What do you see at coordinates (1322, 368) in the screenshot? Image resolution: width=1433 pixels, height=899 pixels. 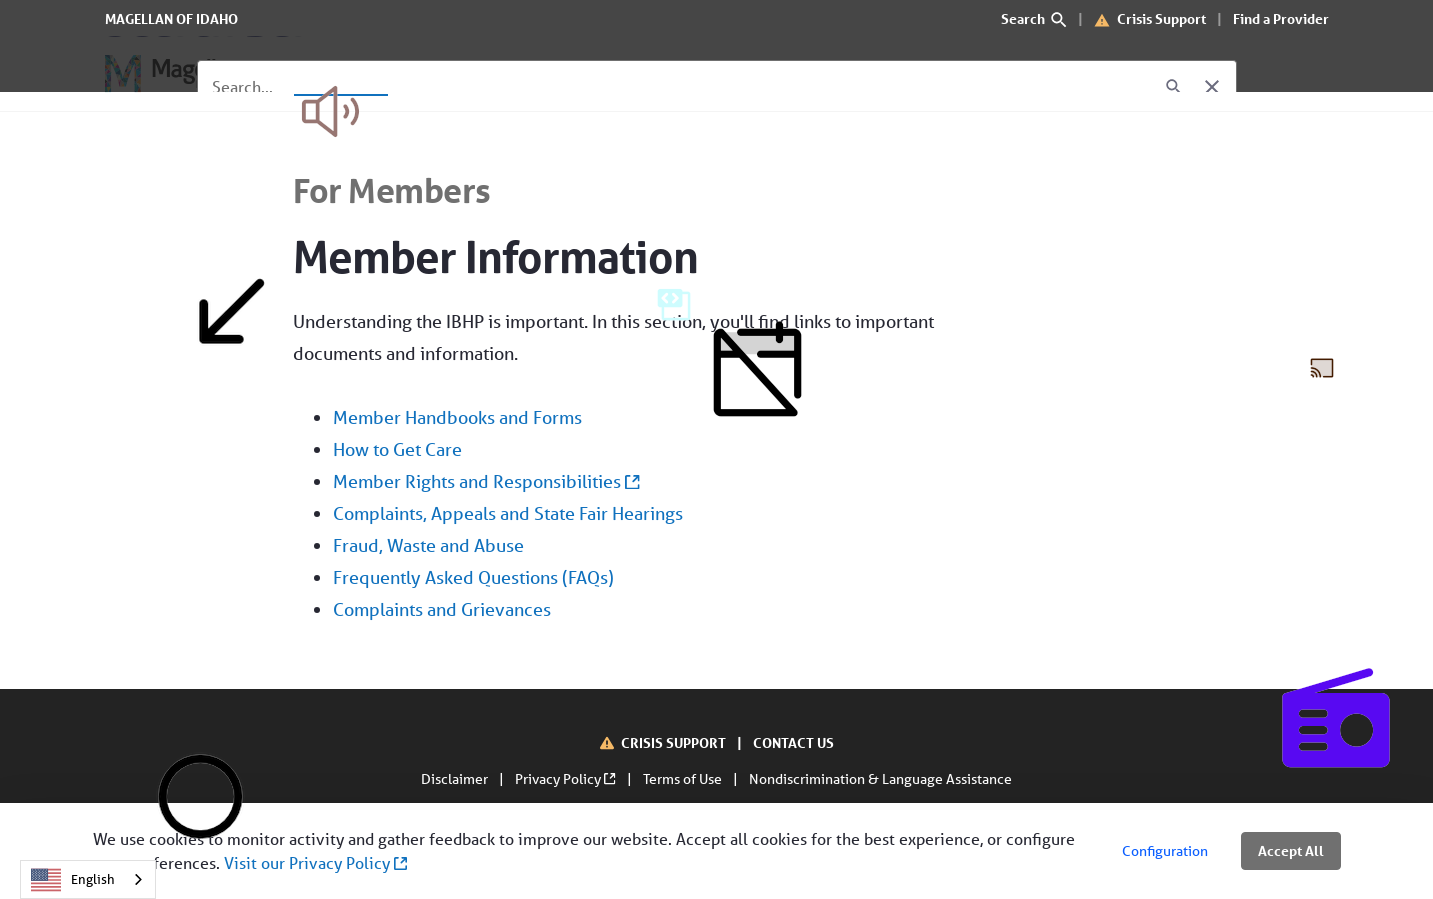 I see `cast your screen to another device` at bounding box center [1322, 368].